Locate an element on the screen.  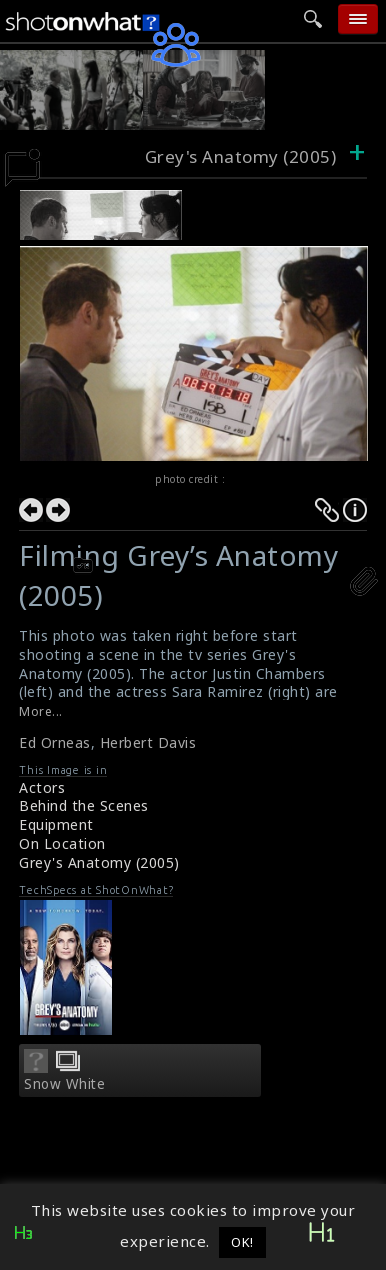
view all team members is located at coordinates (176, 44).